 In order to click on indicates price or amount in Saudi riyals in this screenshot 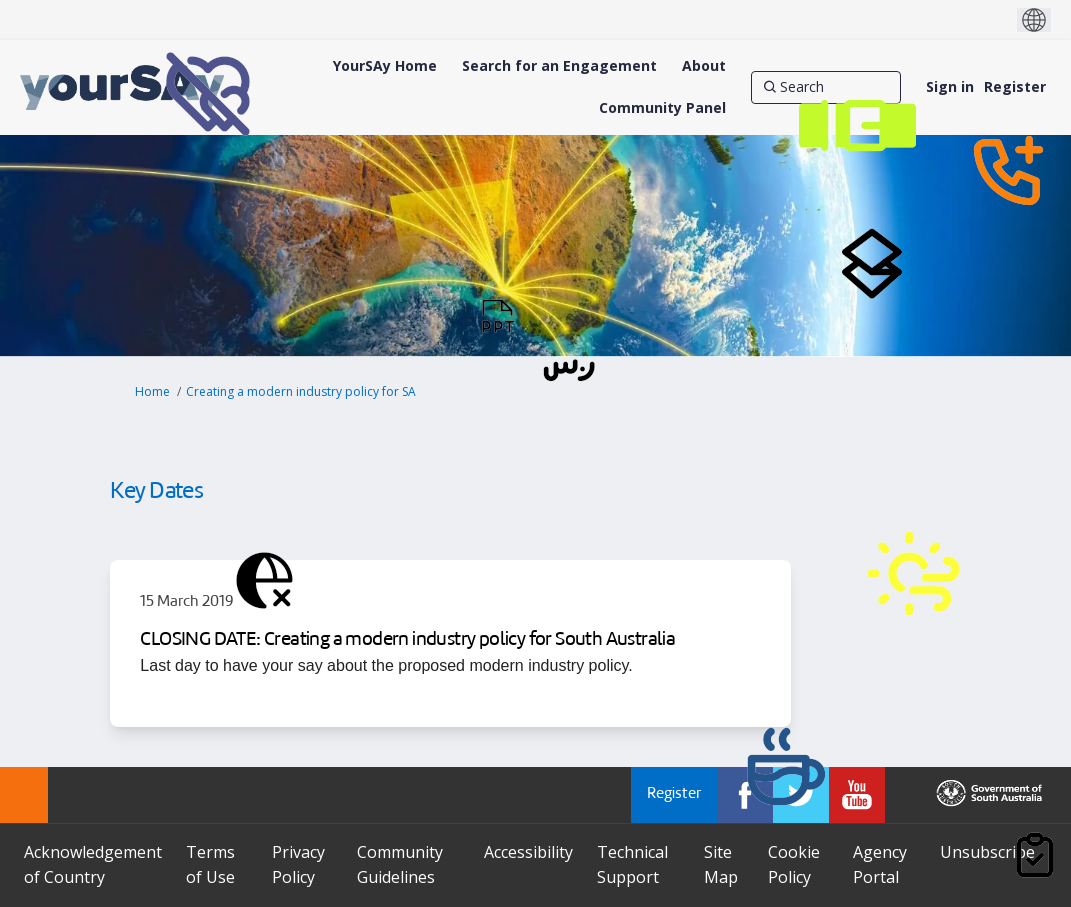, I will do `click(568, 369)`.